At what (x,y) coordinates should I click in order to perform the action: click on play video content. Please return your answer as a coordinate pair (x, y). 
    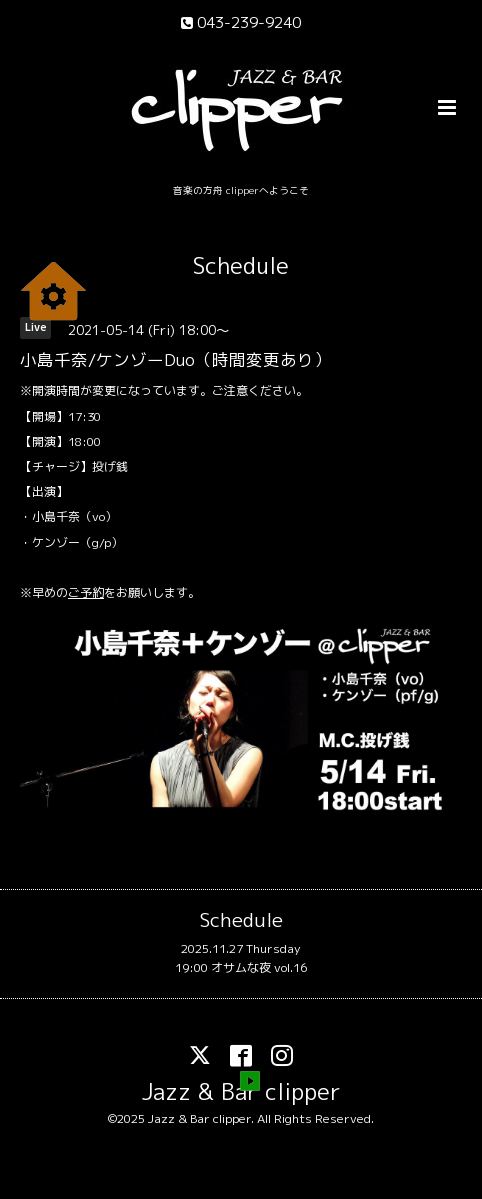
    Looking at the image, I should click on (250, 1081).